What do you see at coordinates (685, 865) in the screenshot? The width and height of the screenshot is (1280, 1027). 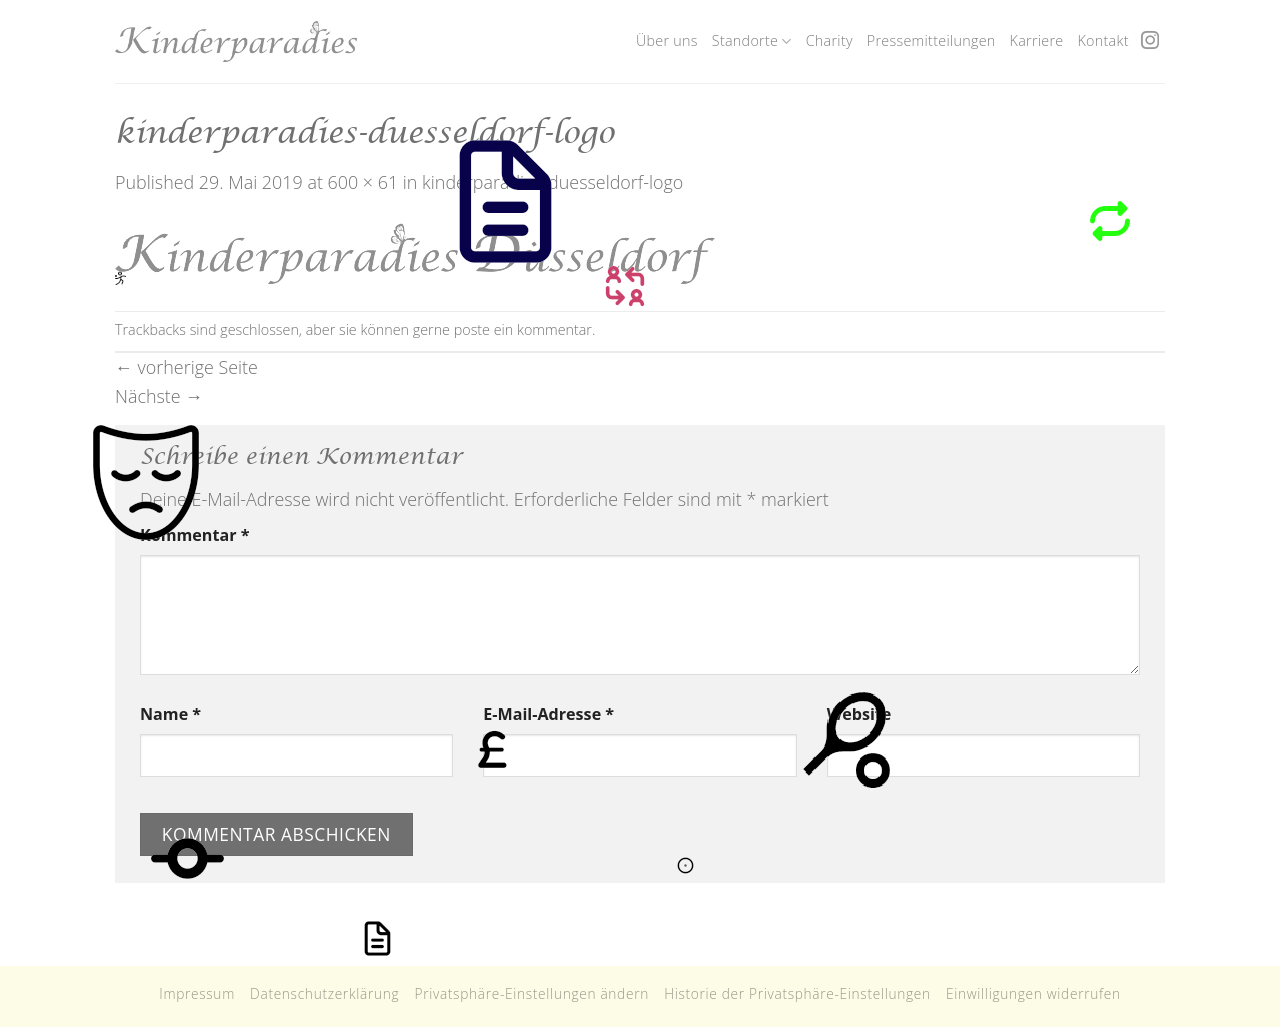 I see `enable focus or concentration mode` at bounding box center [685, 865].